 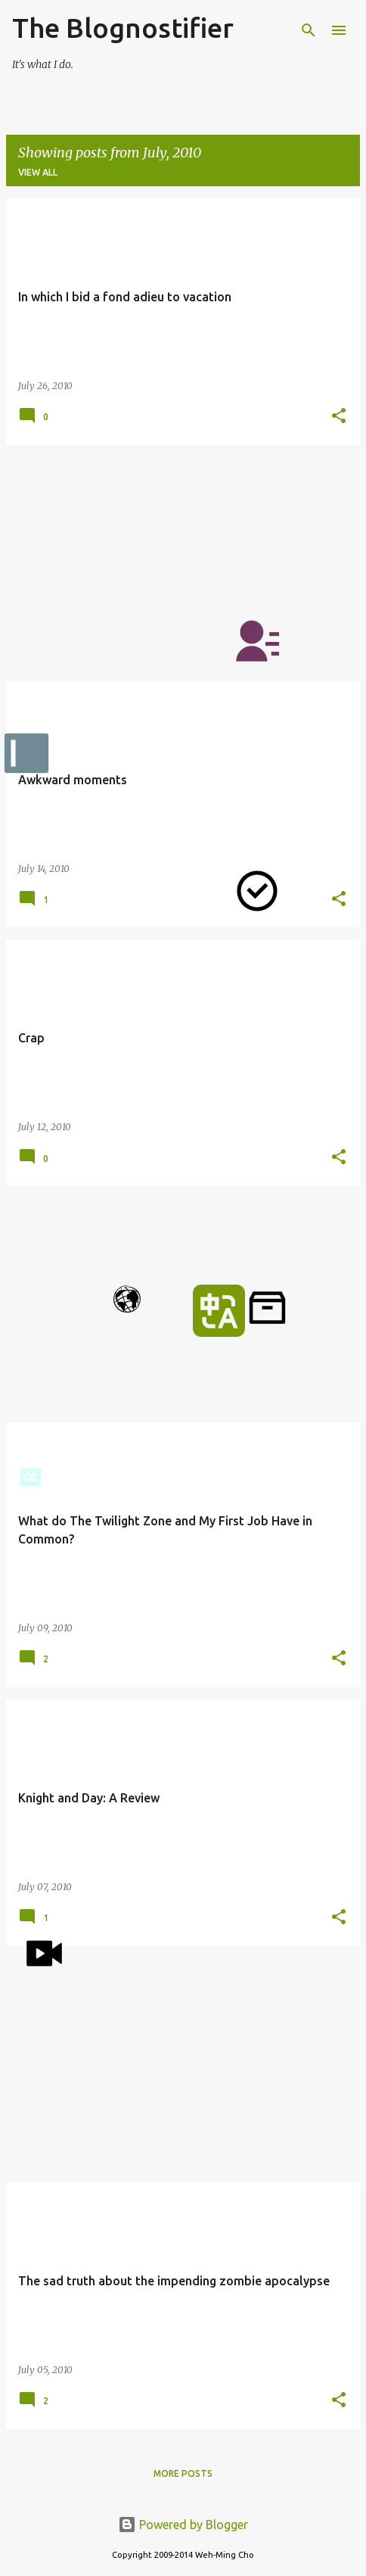 I want to click on open immersive translate extension, so click(x=219, y=1310).